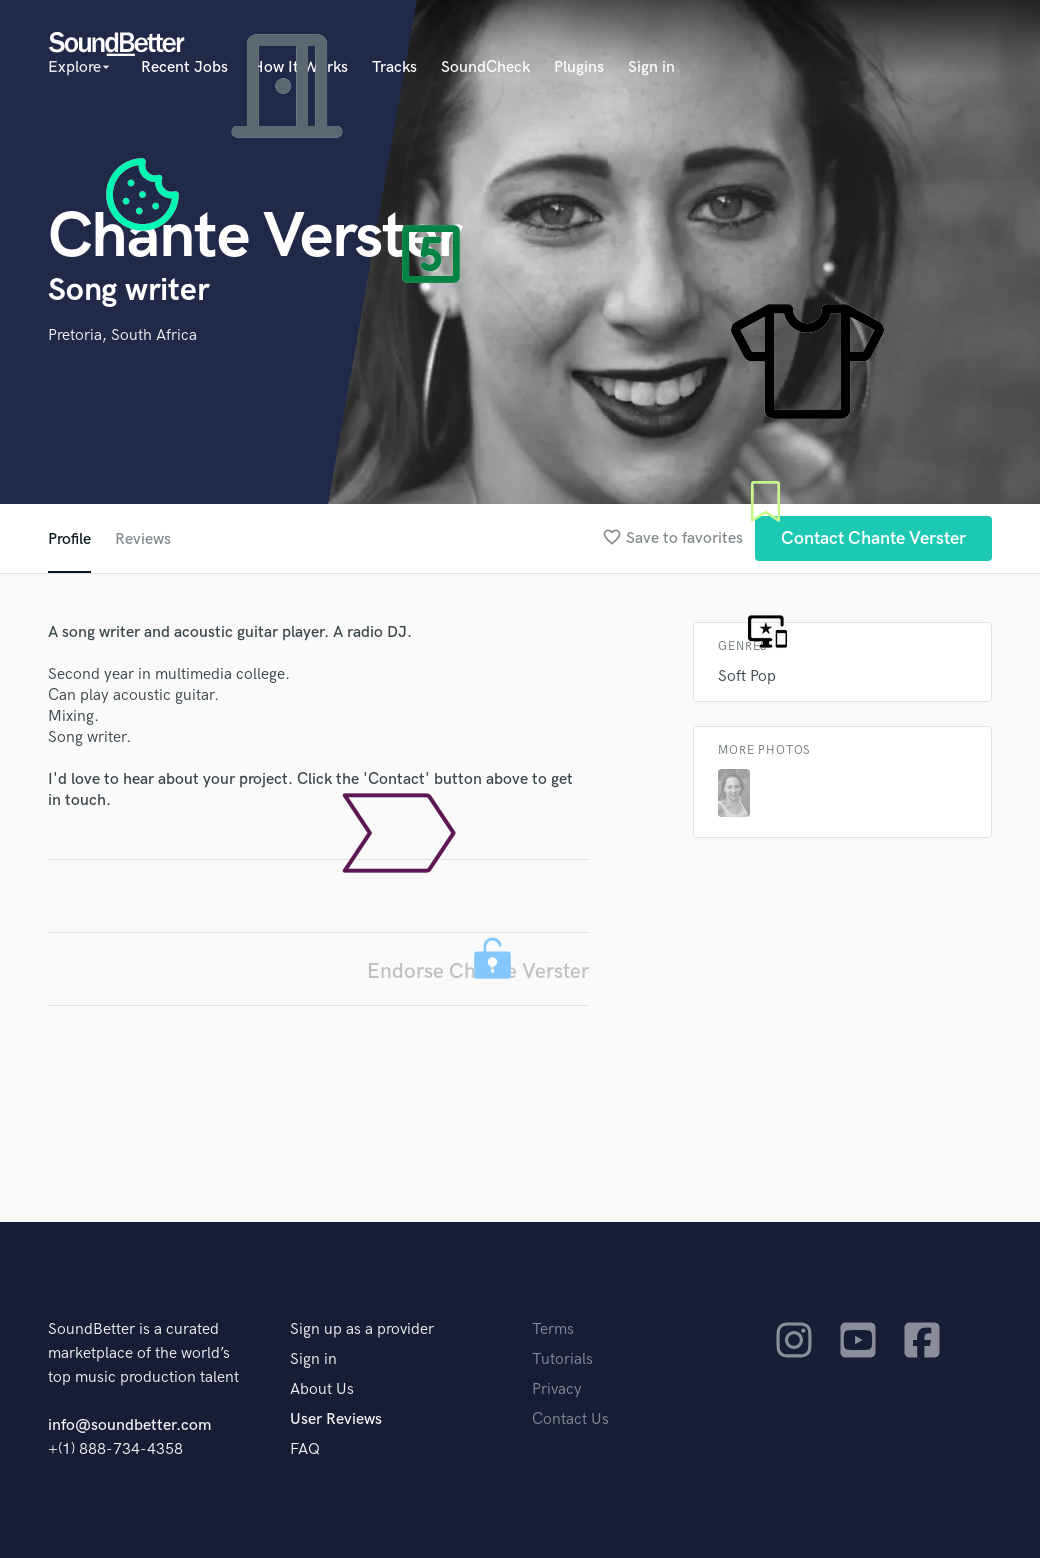  What do you see at coordinates (767, 631) in the screenshot?
I see `view important or starred devices` at bounding box center [767, 631].